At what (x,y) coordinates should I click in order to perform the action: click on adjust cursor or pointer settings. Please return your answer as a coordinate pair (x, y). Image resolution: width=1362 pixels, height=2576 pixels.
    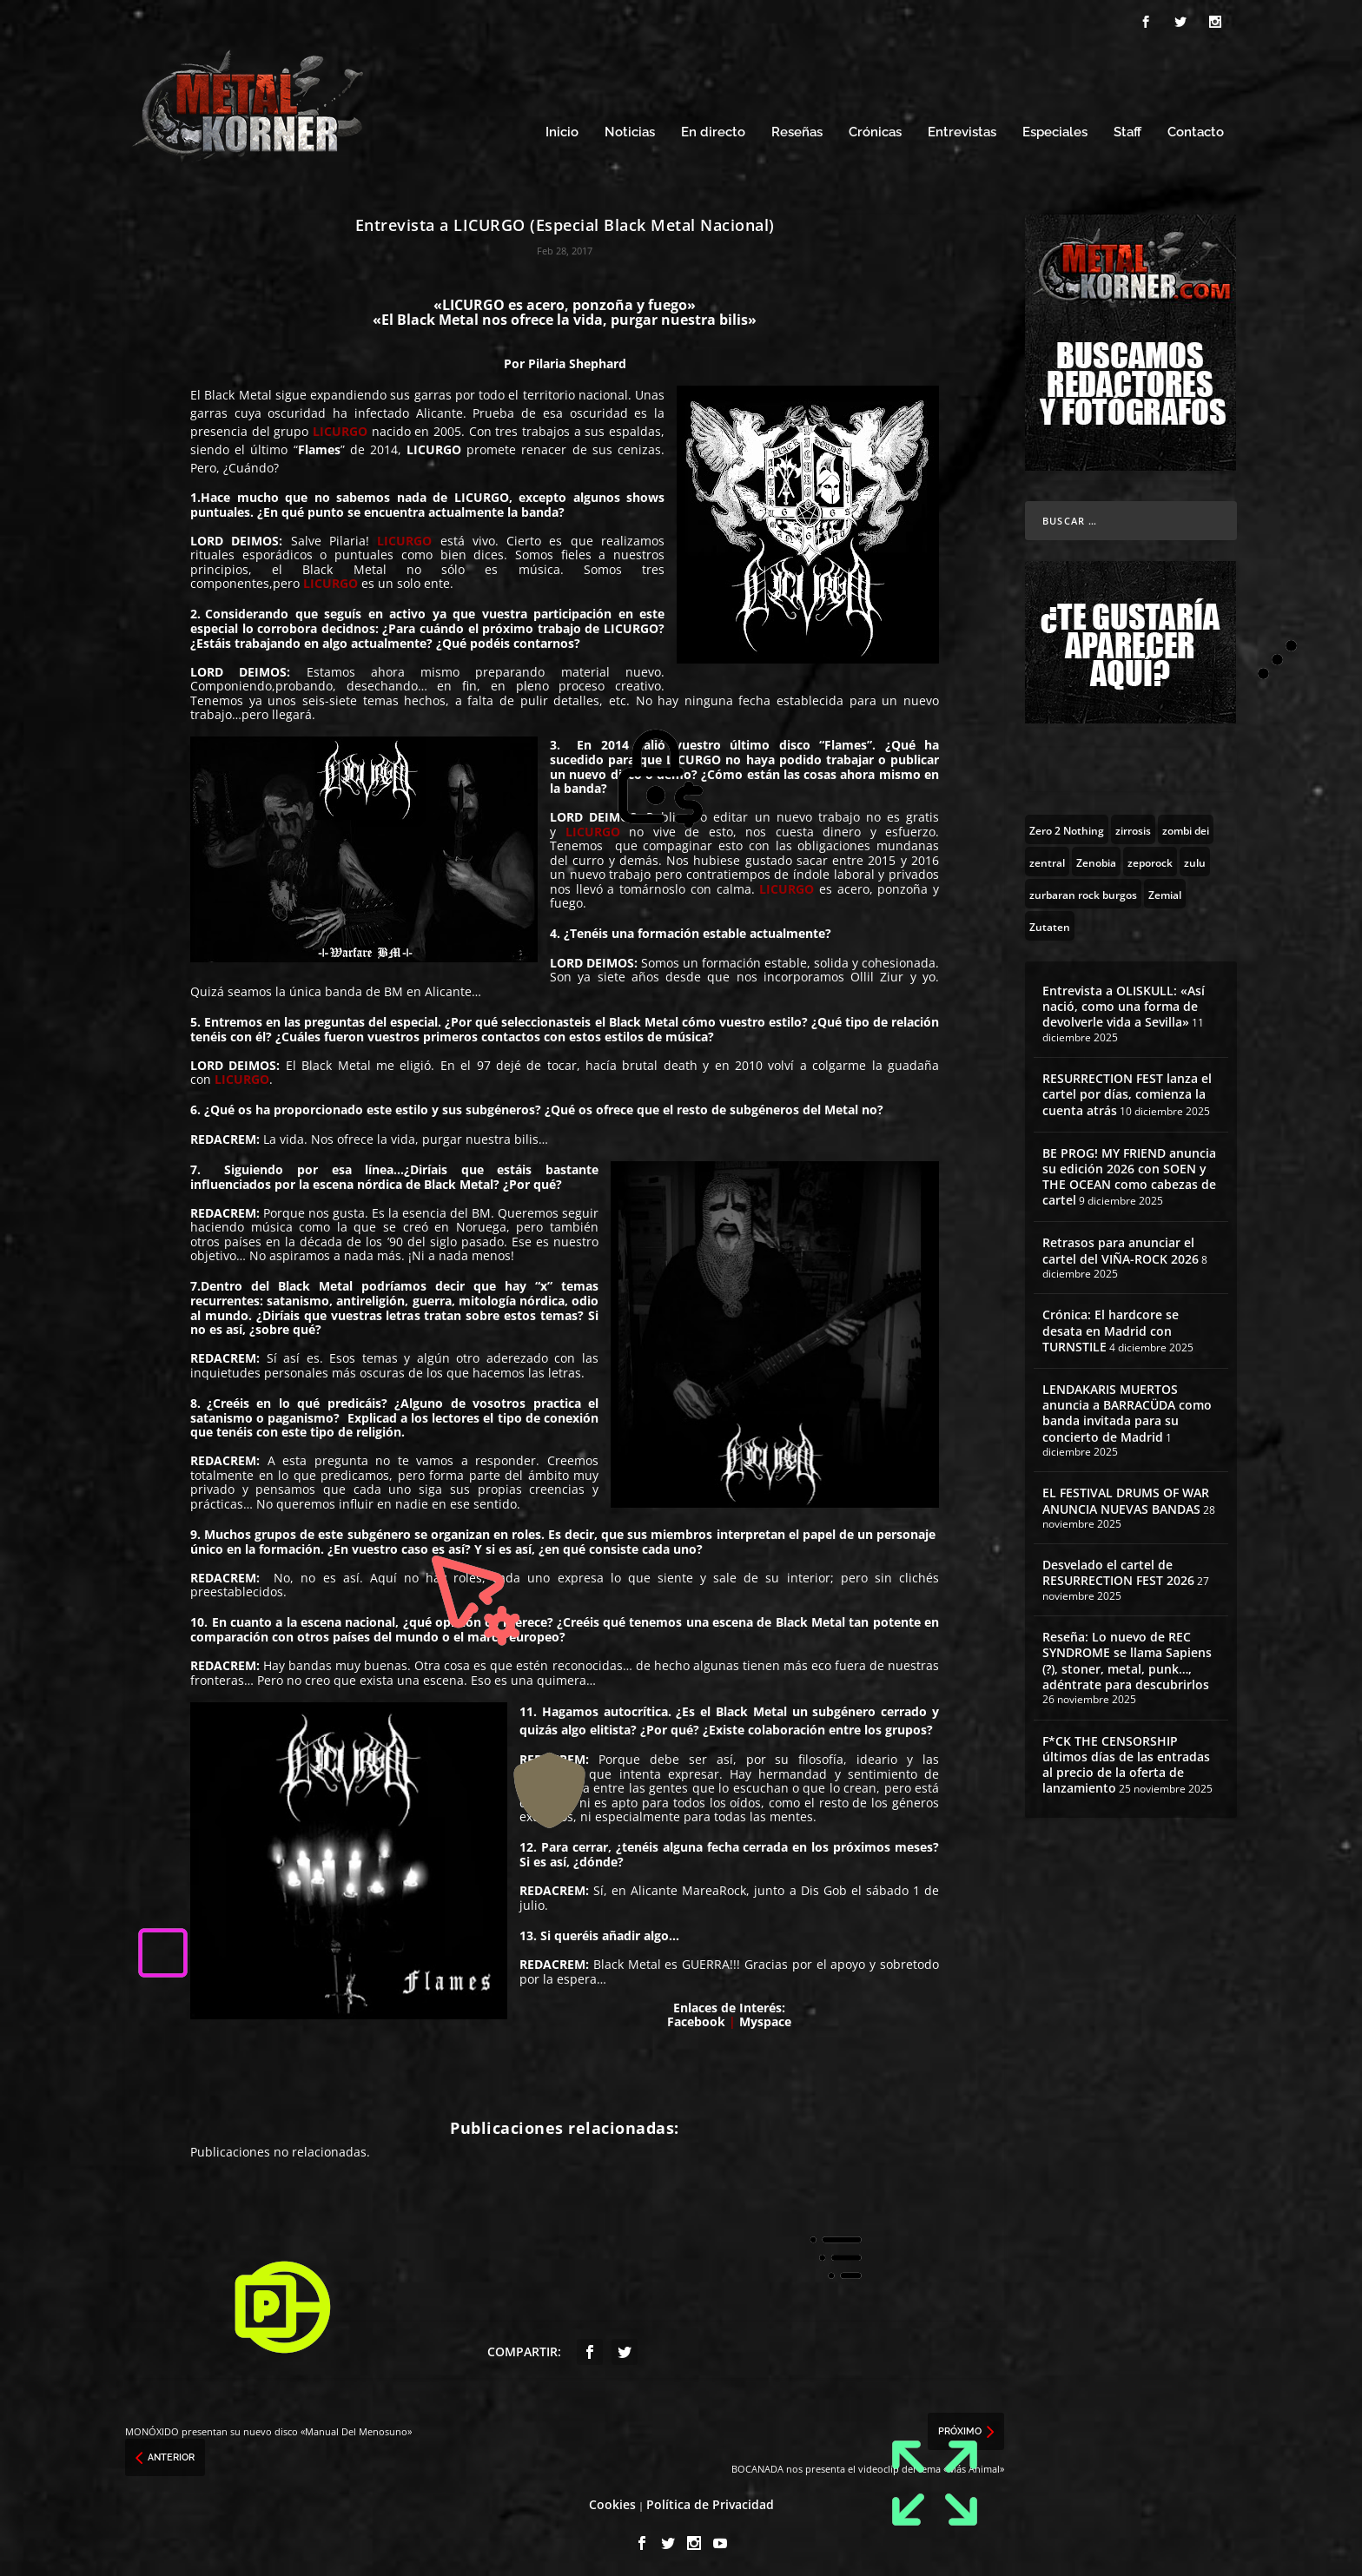
    Looking at the image, I should click on (471, 1595).